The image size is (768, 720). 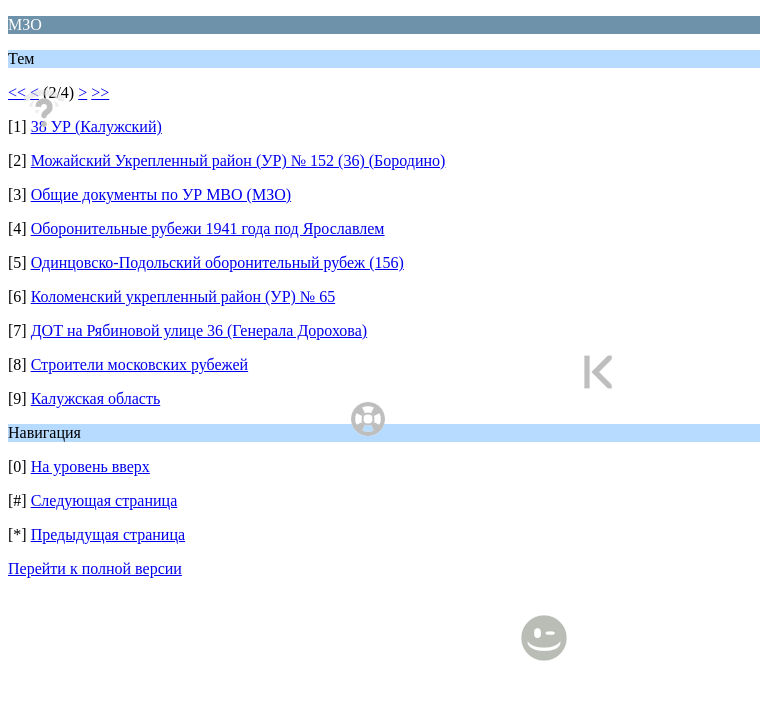 What do you see at coordinates (544, 638) in the screenshot?
I see `insert a winking emoji in a message` at bounding box center [544, 638].